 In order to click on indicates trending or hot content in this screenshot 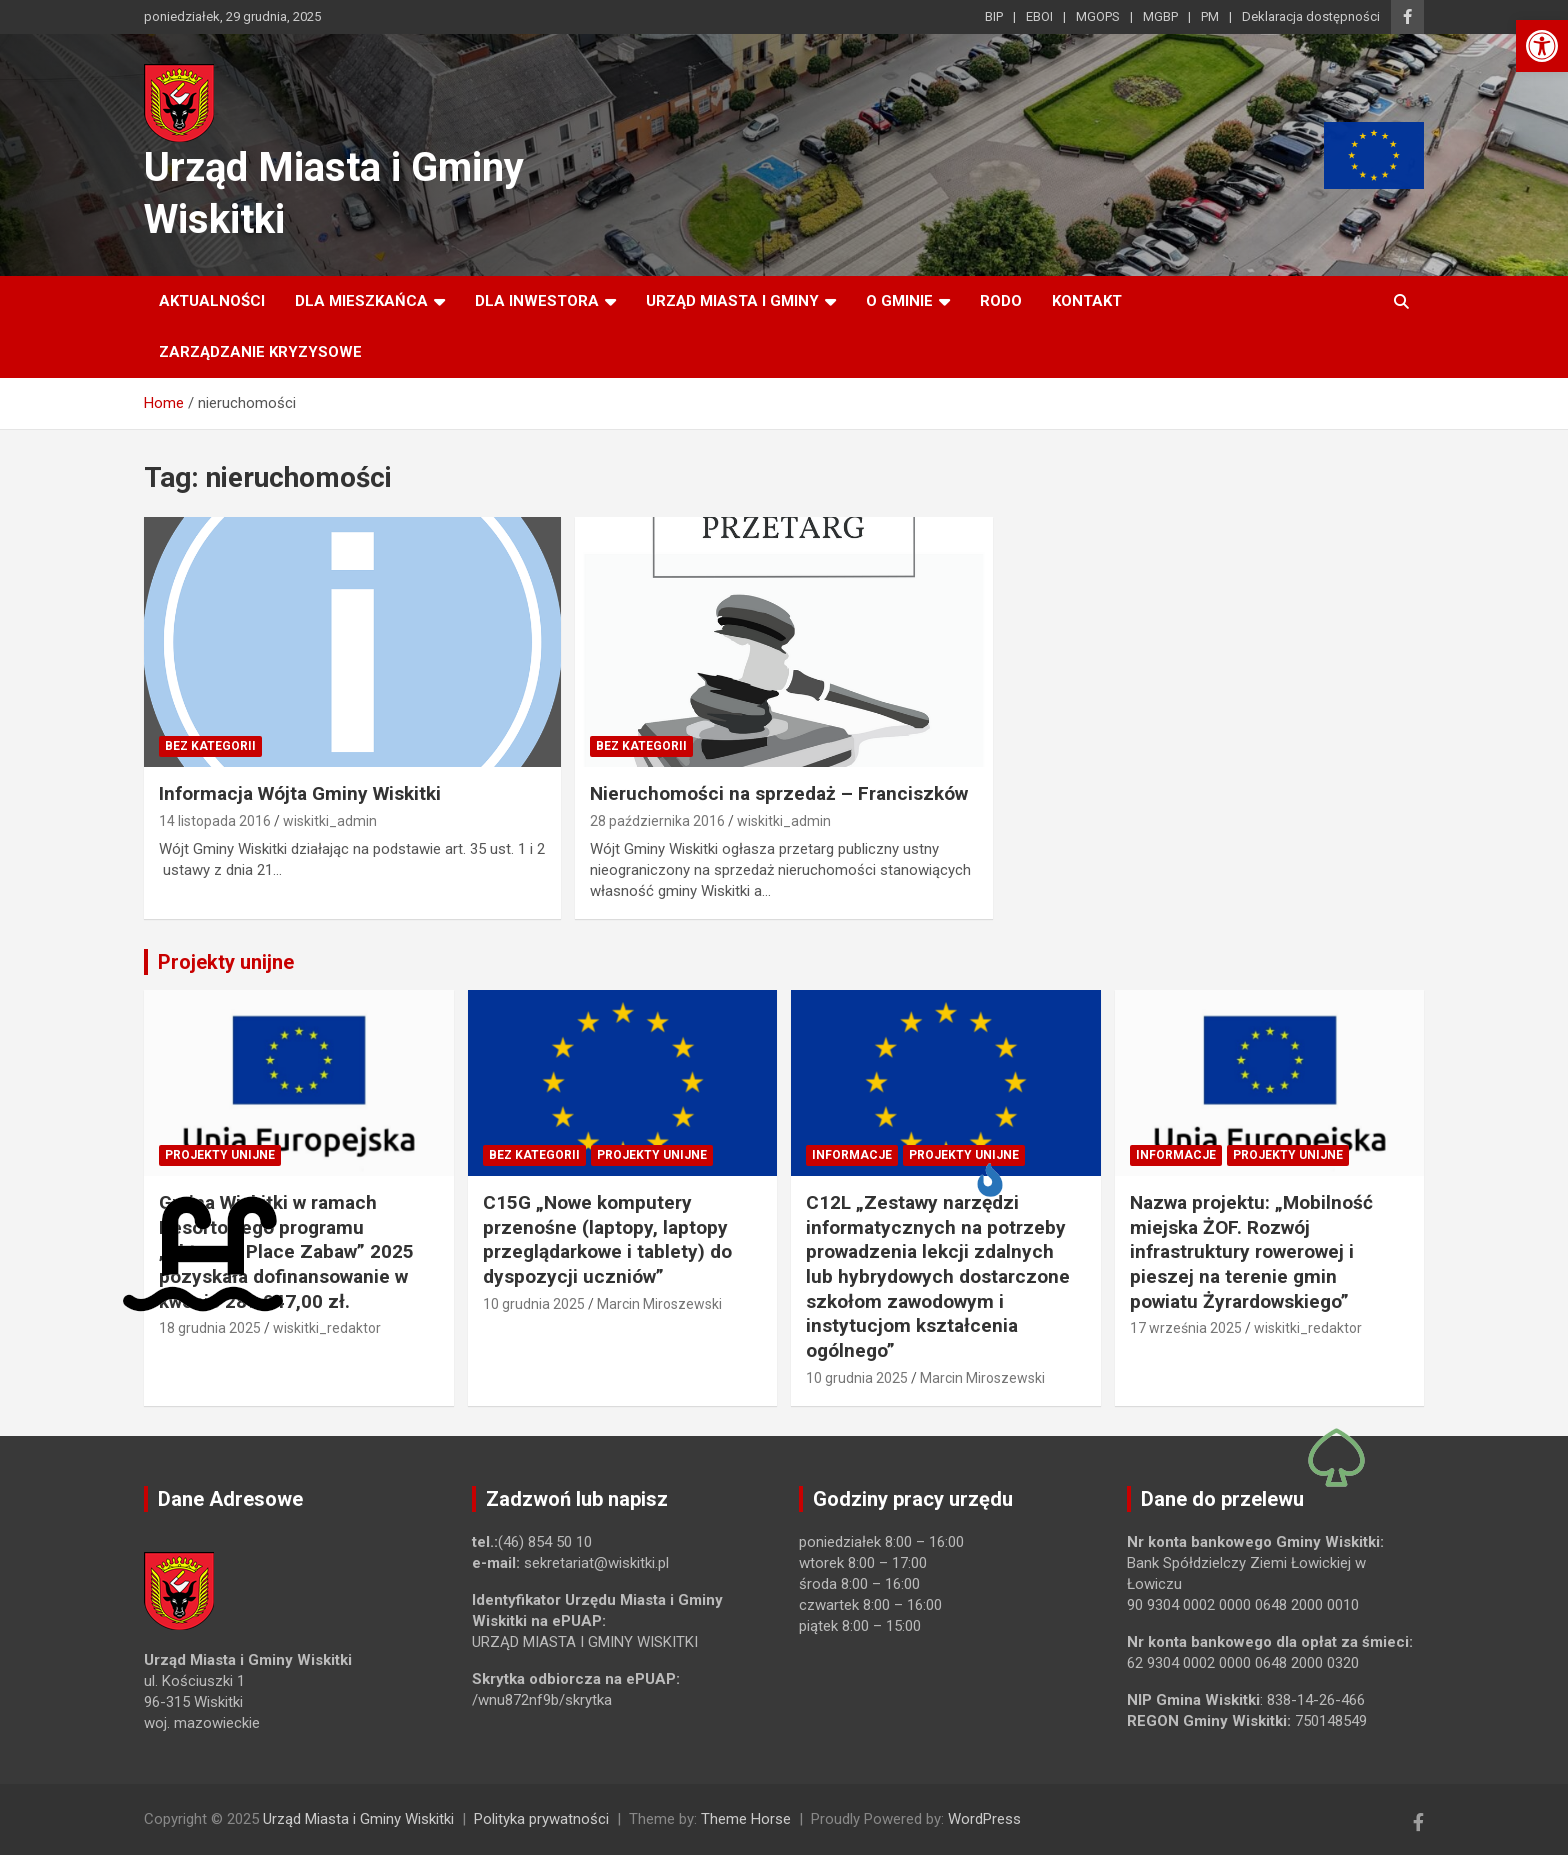, I will do `click(990, 1180)`.